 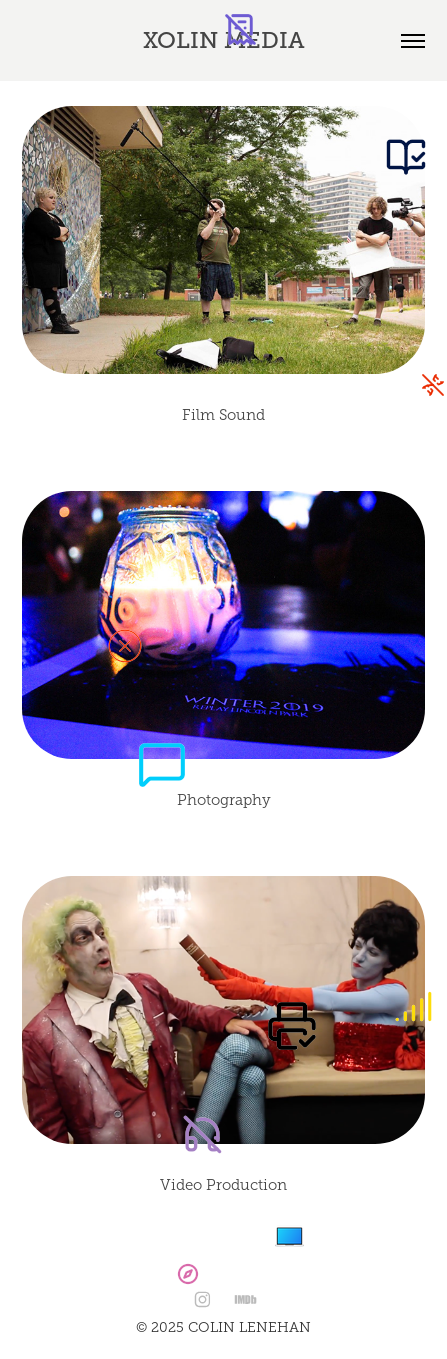 I want to click on open navigation or directions, so click(x=188, y=1274).